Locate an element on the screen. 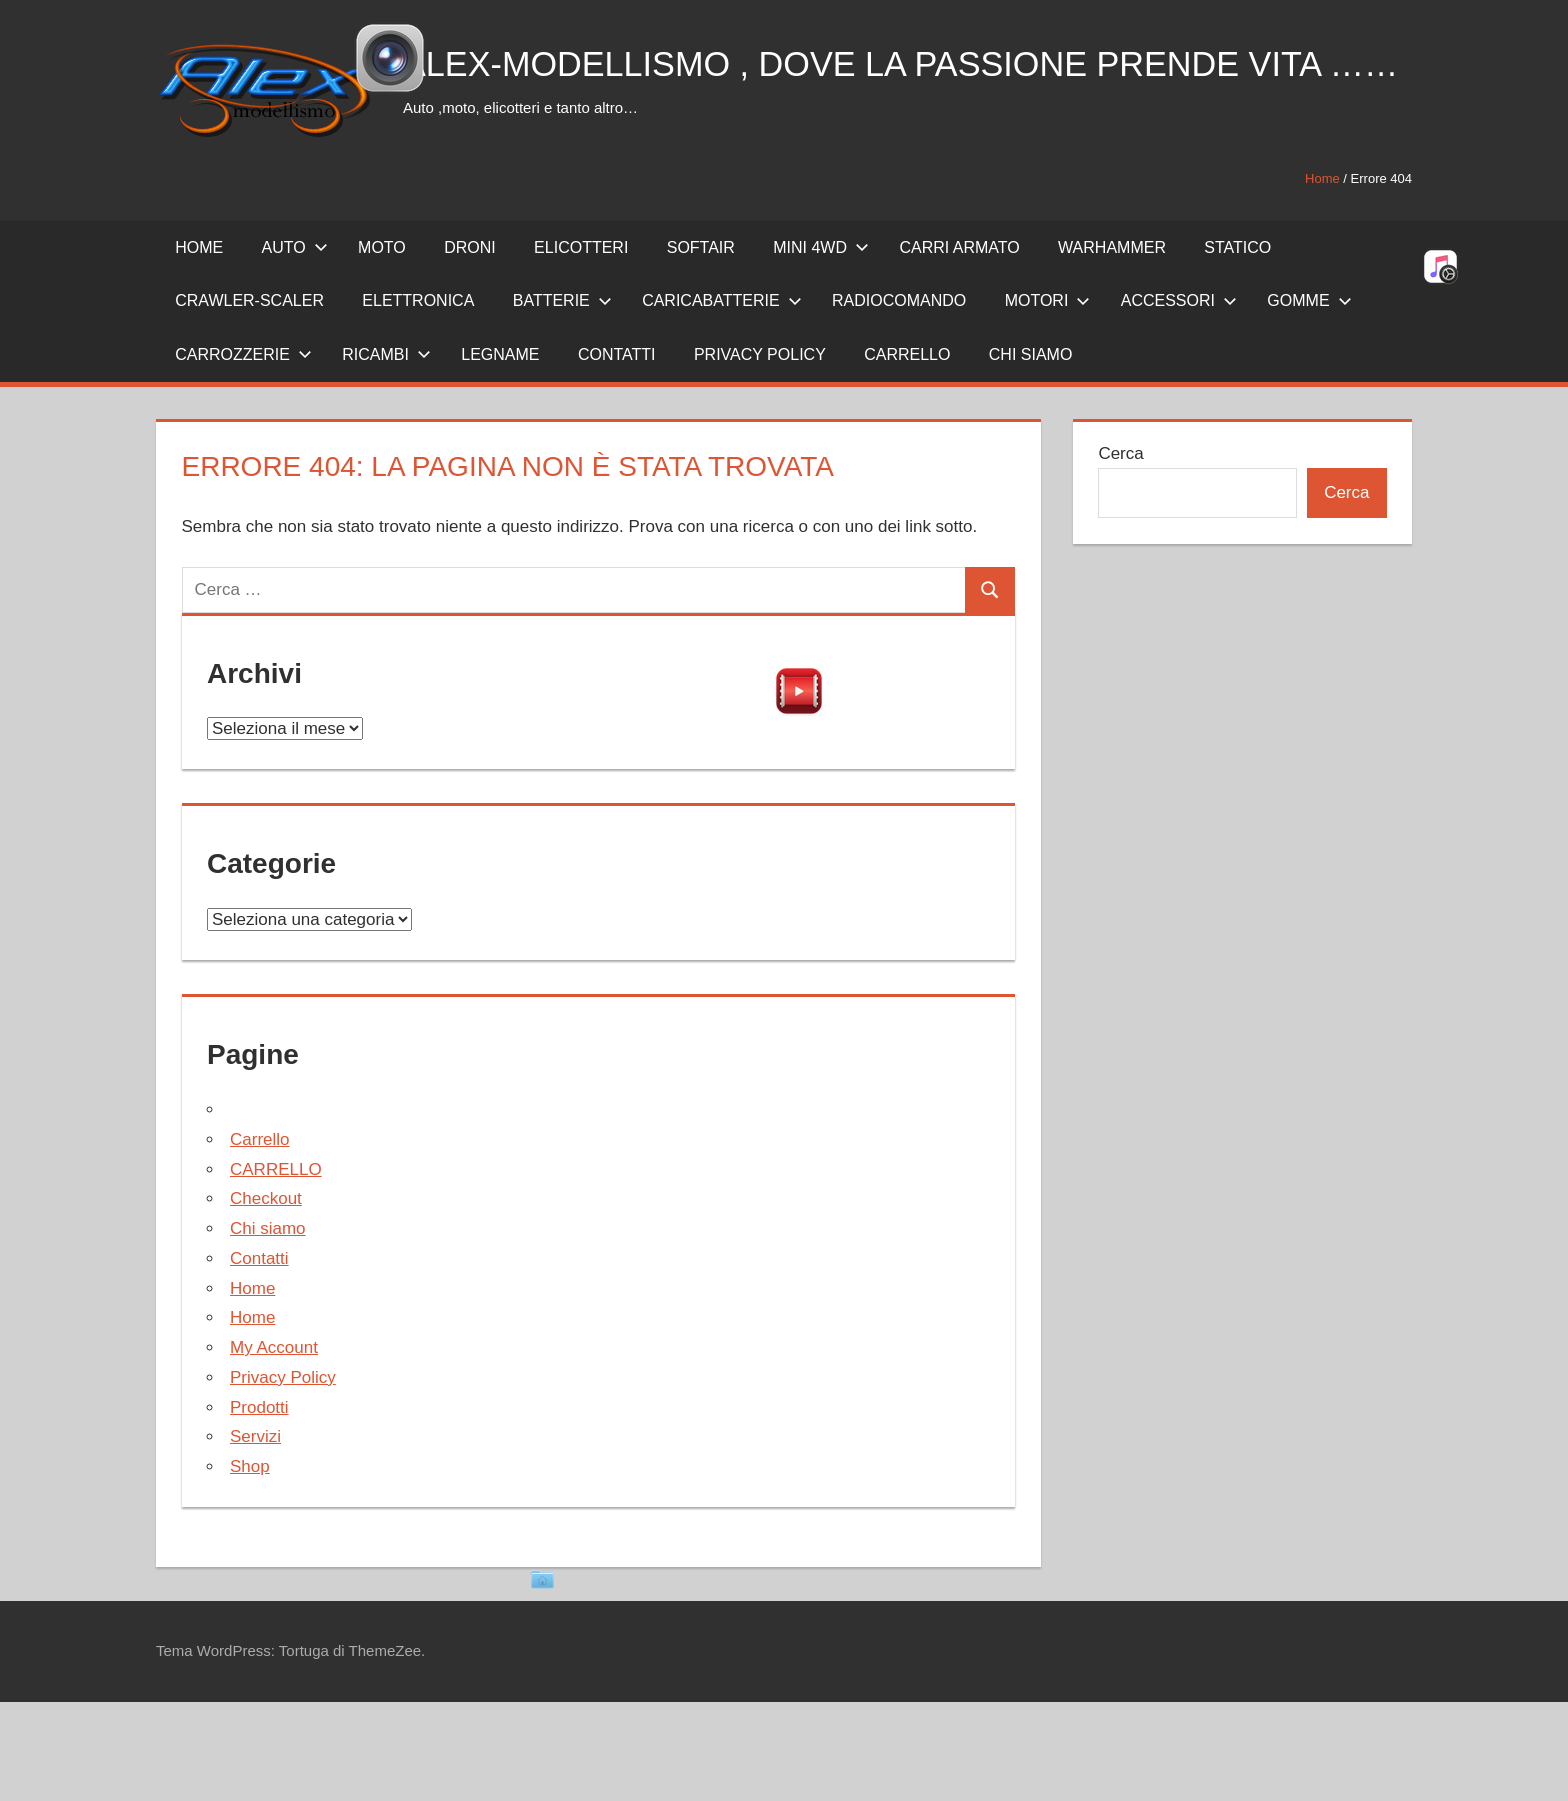 The width and height of the screenshot is (1568, 1801). open audio or music playback settings is located at coordinates (1440, 266).